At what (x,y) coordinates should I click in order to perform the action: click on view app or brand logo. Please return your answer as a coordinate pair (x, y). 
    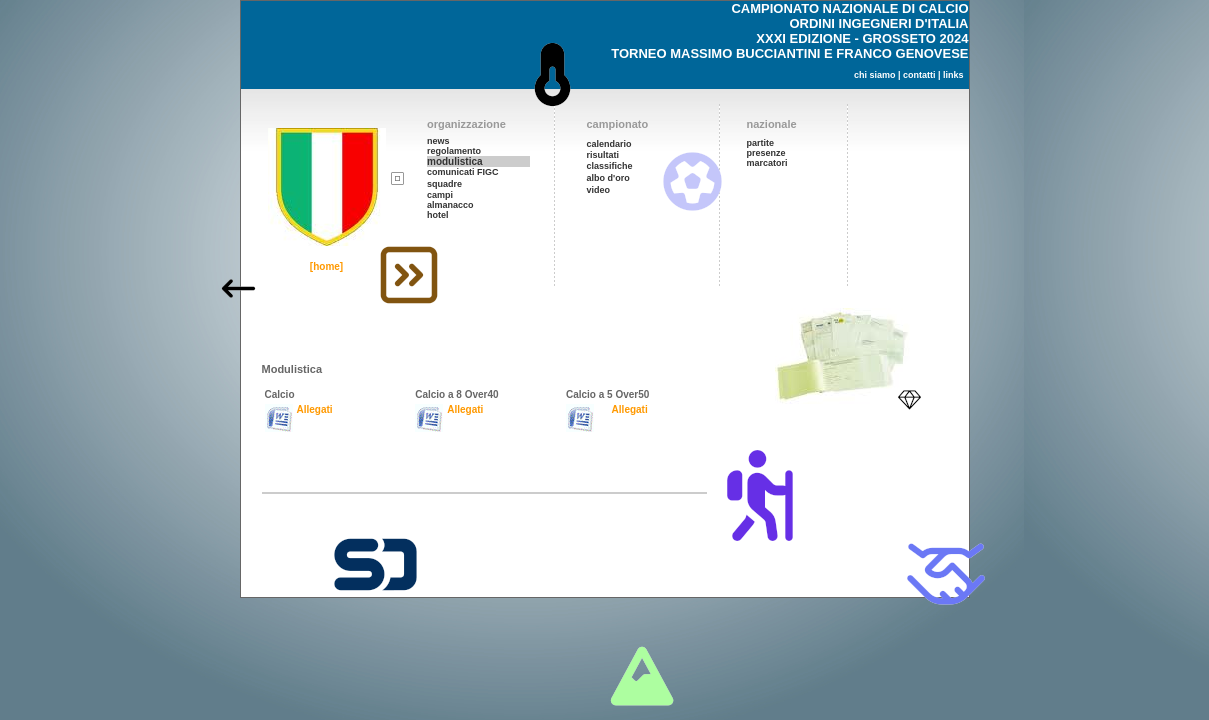
    Looking at the image, I should click on (397, 178).